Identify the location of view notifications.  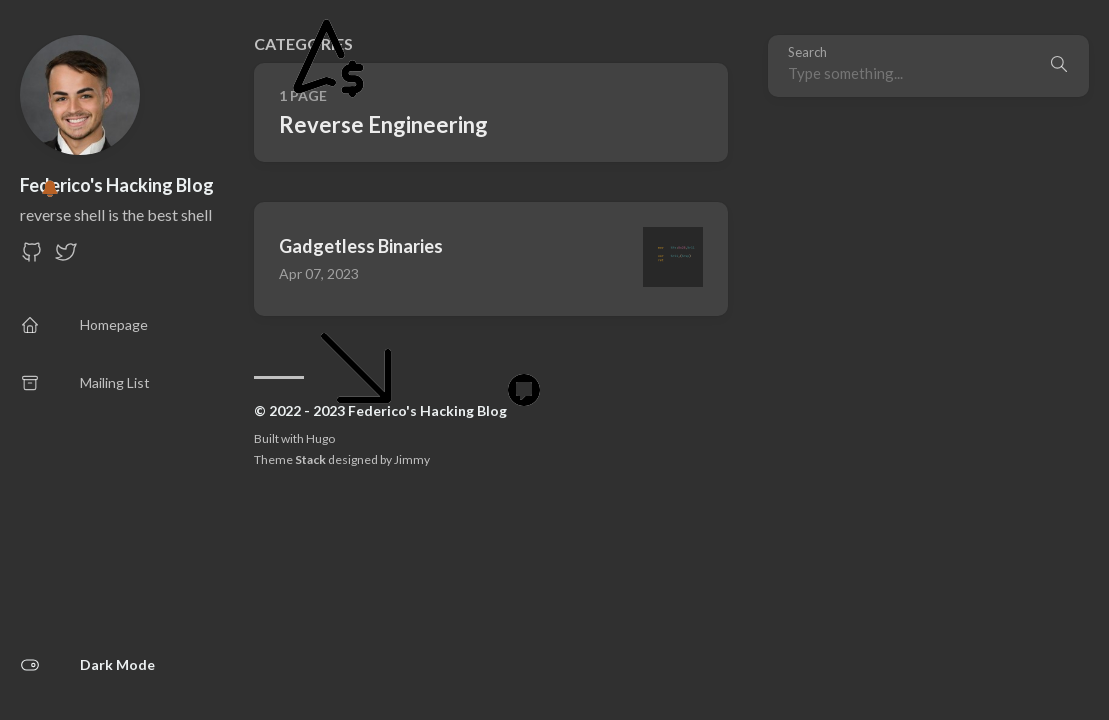
(50, 189).